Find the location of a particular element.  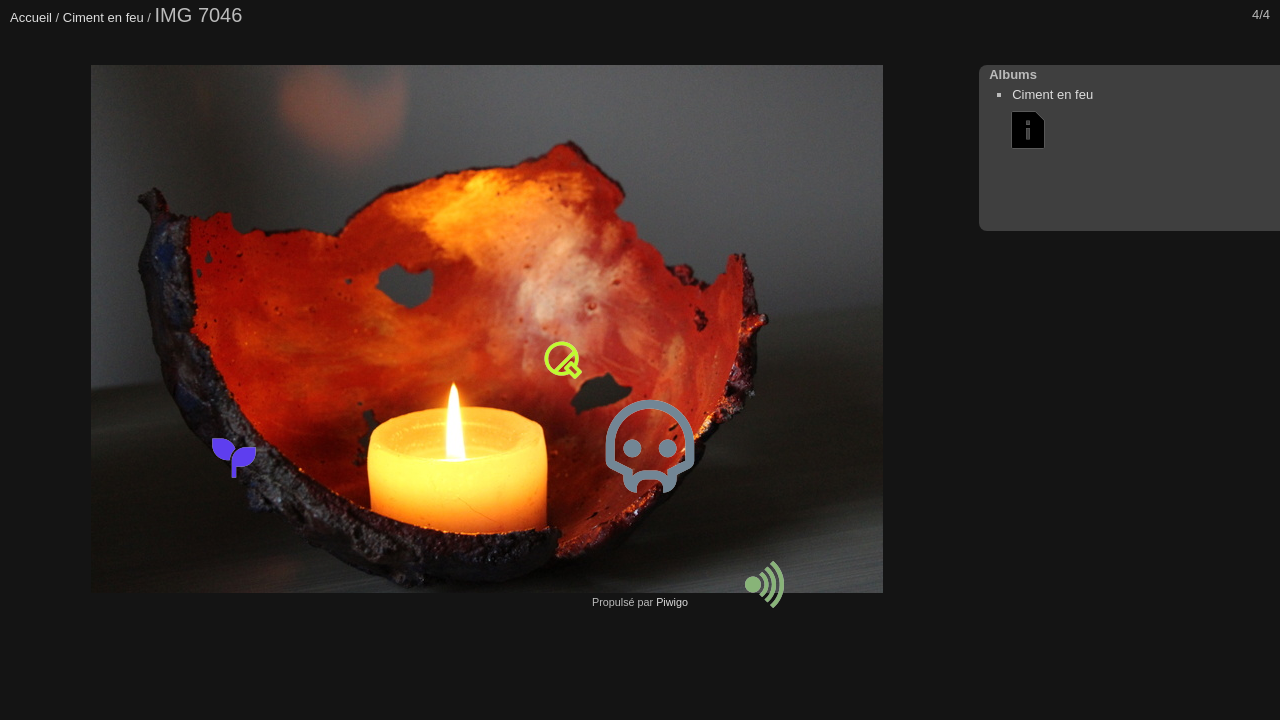

access ping pong or table tennis game is located at coordinates (562, 359).